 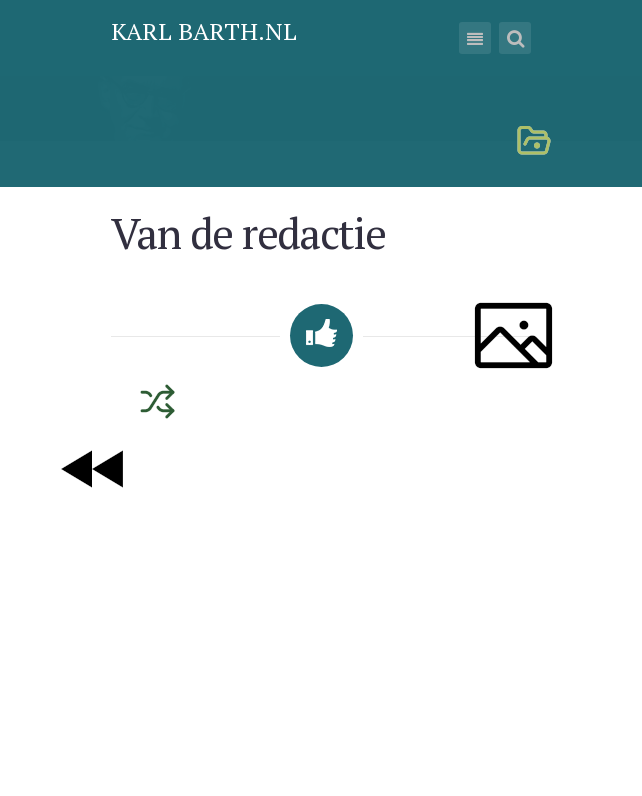 What do you see at coordinates (513, 335) in the screenshot?
I see `view or open an image file` at bounding box center [513, 335].